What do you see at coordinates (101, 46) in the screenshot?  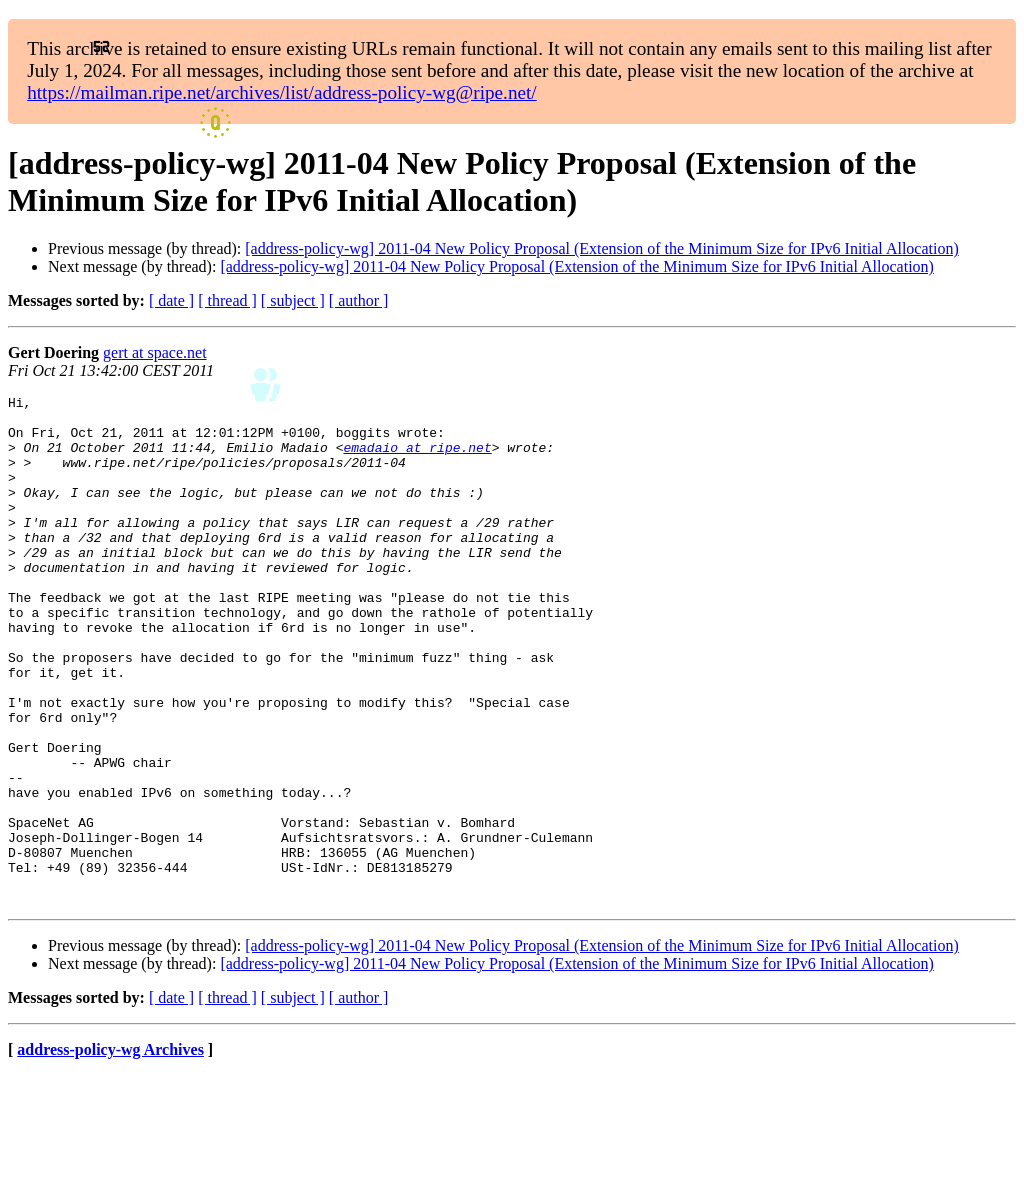 I see `indicates item number 52 in a list or sequence` at bounding box center [101, 46].